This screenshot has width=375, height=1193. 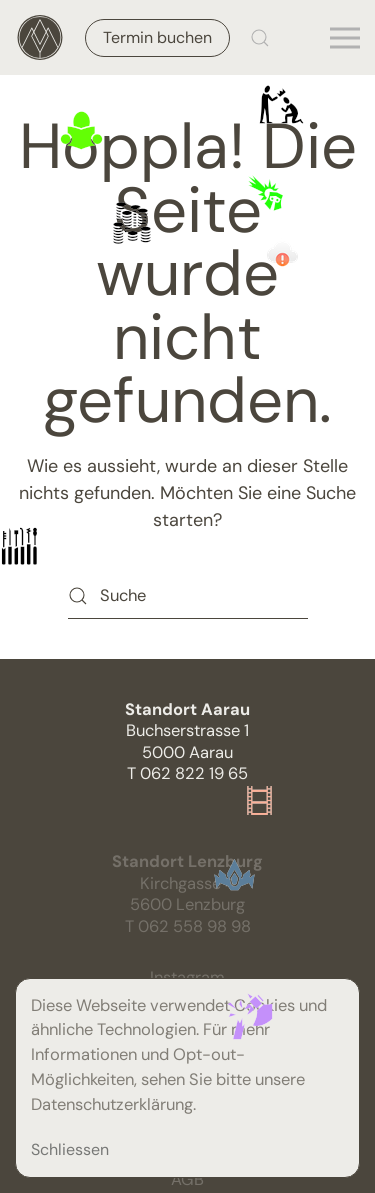 I want to click on indicates a broken or damaged weapon, so click(x=248, y=1015).